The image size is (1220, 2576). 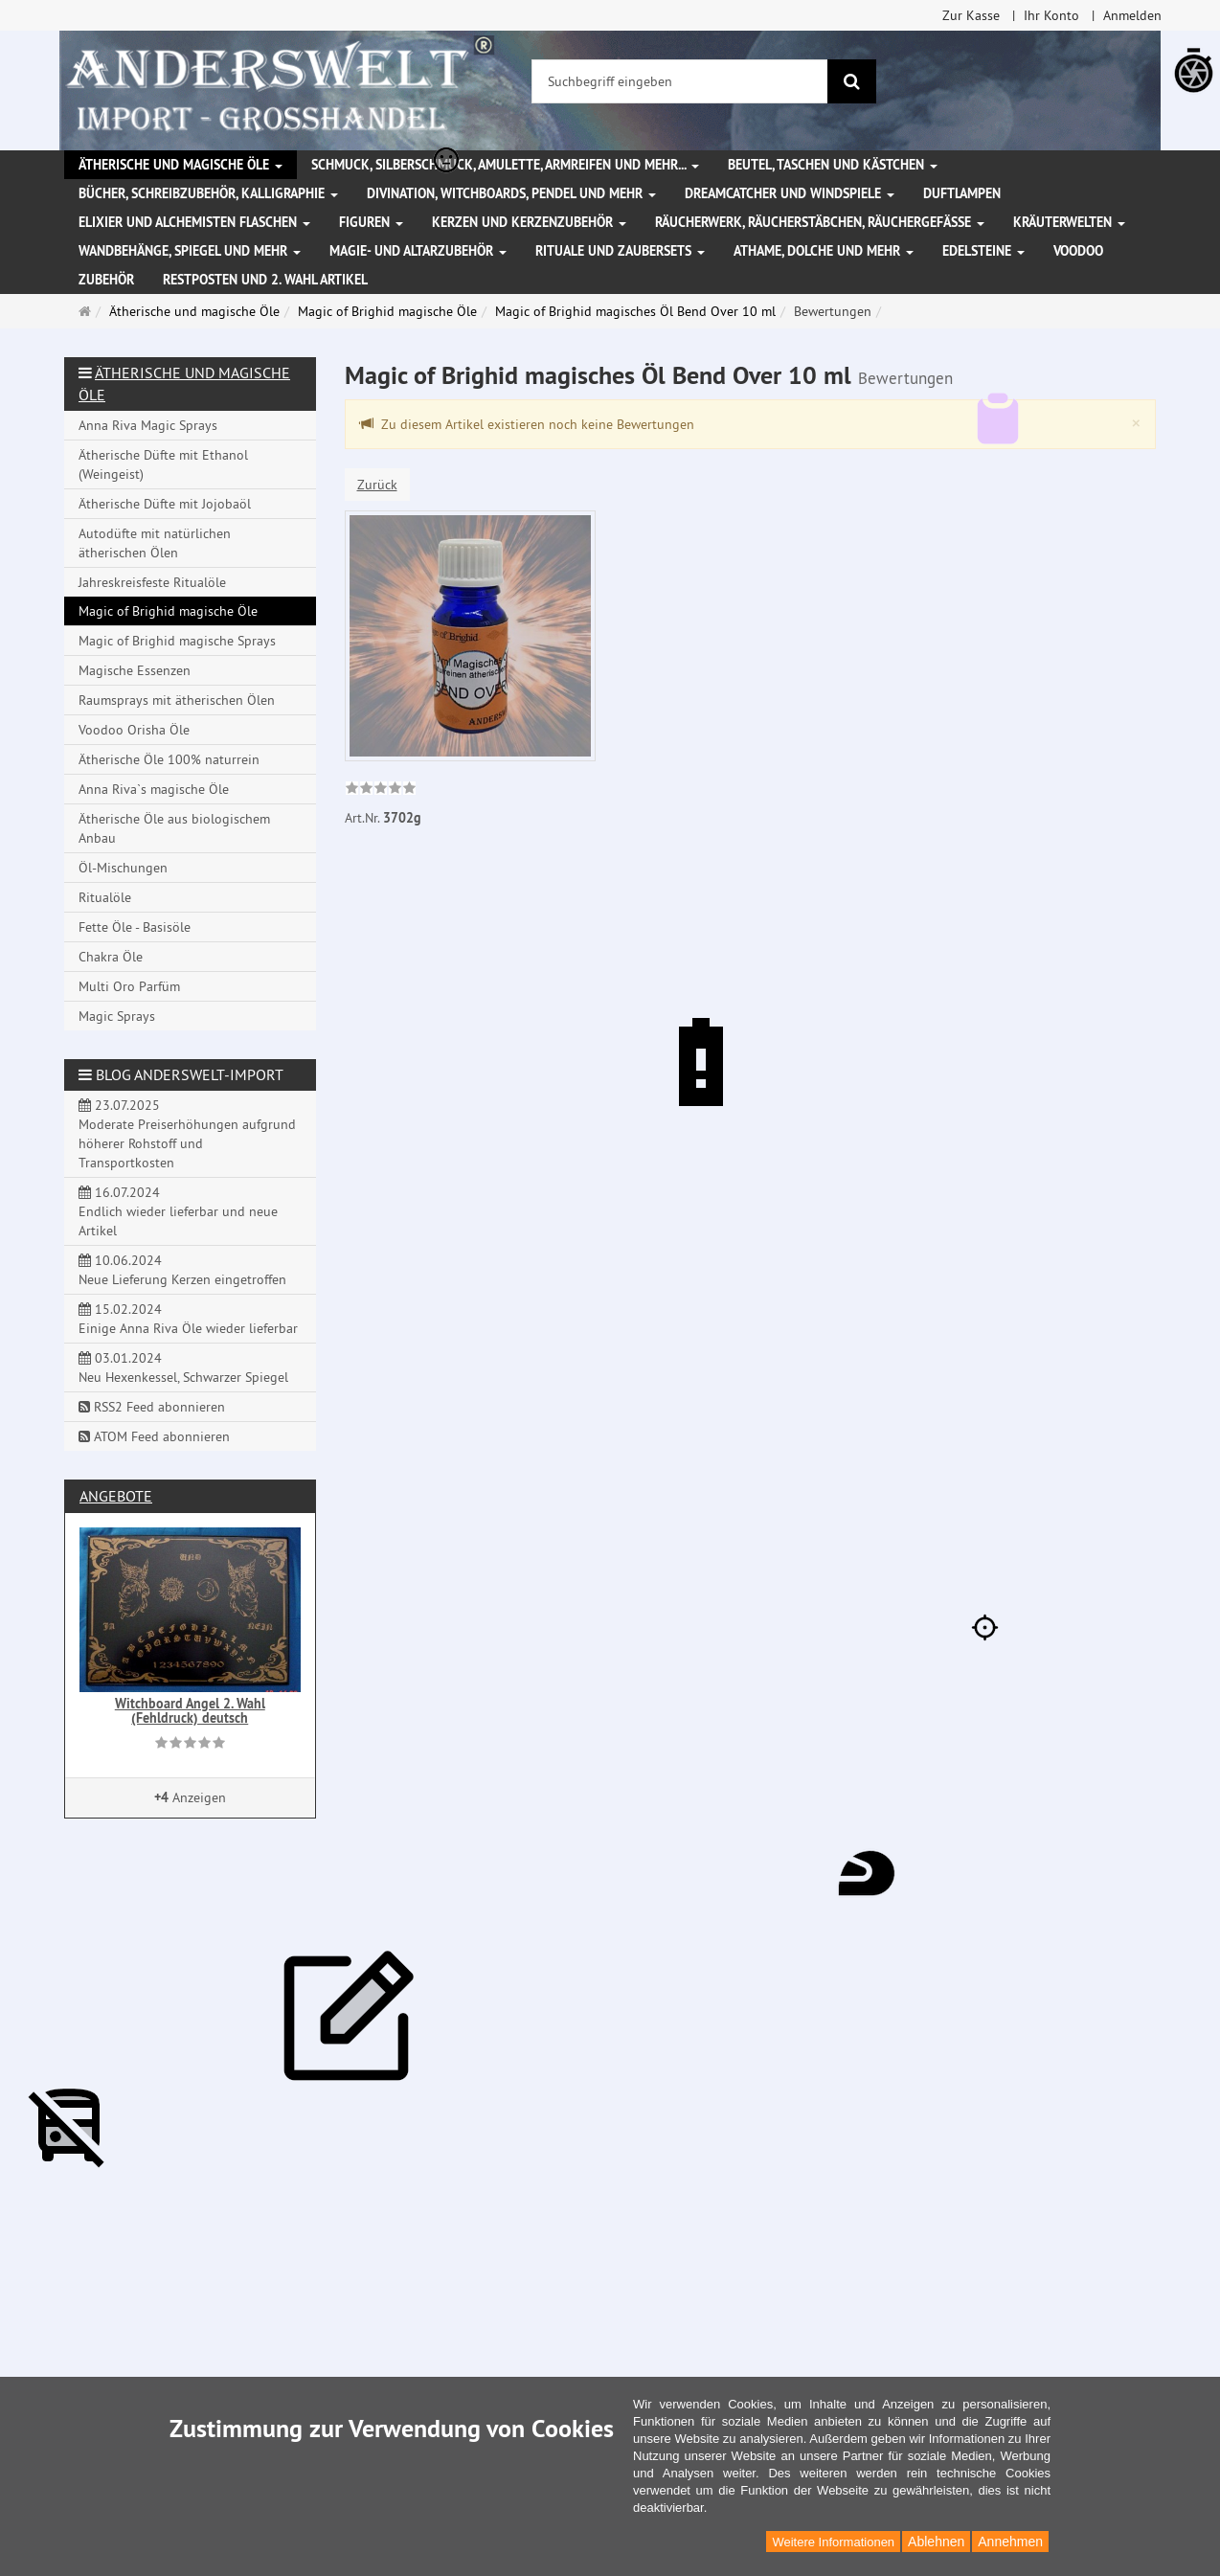 What do you see at coordinates (984, 1627) in the screenshot?
I see `center or focus on current location` at bounding box center [984, 1627].